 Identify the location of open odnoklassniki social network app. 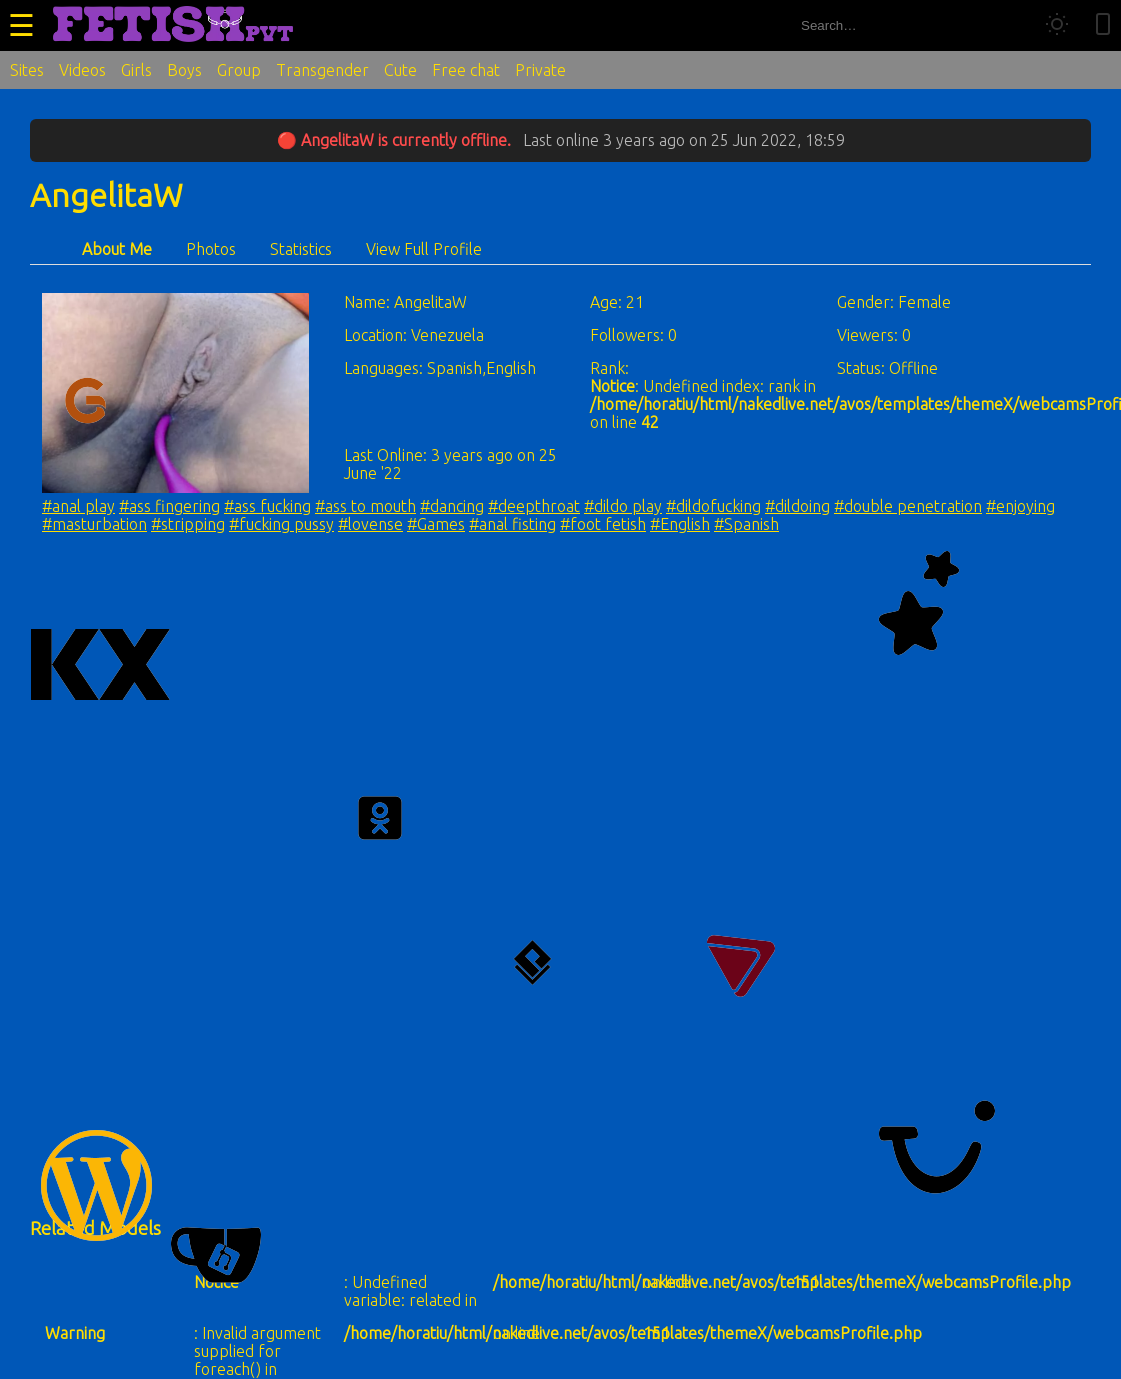
(380, 818).